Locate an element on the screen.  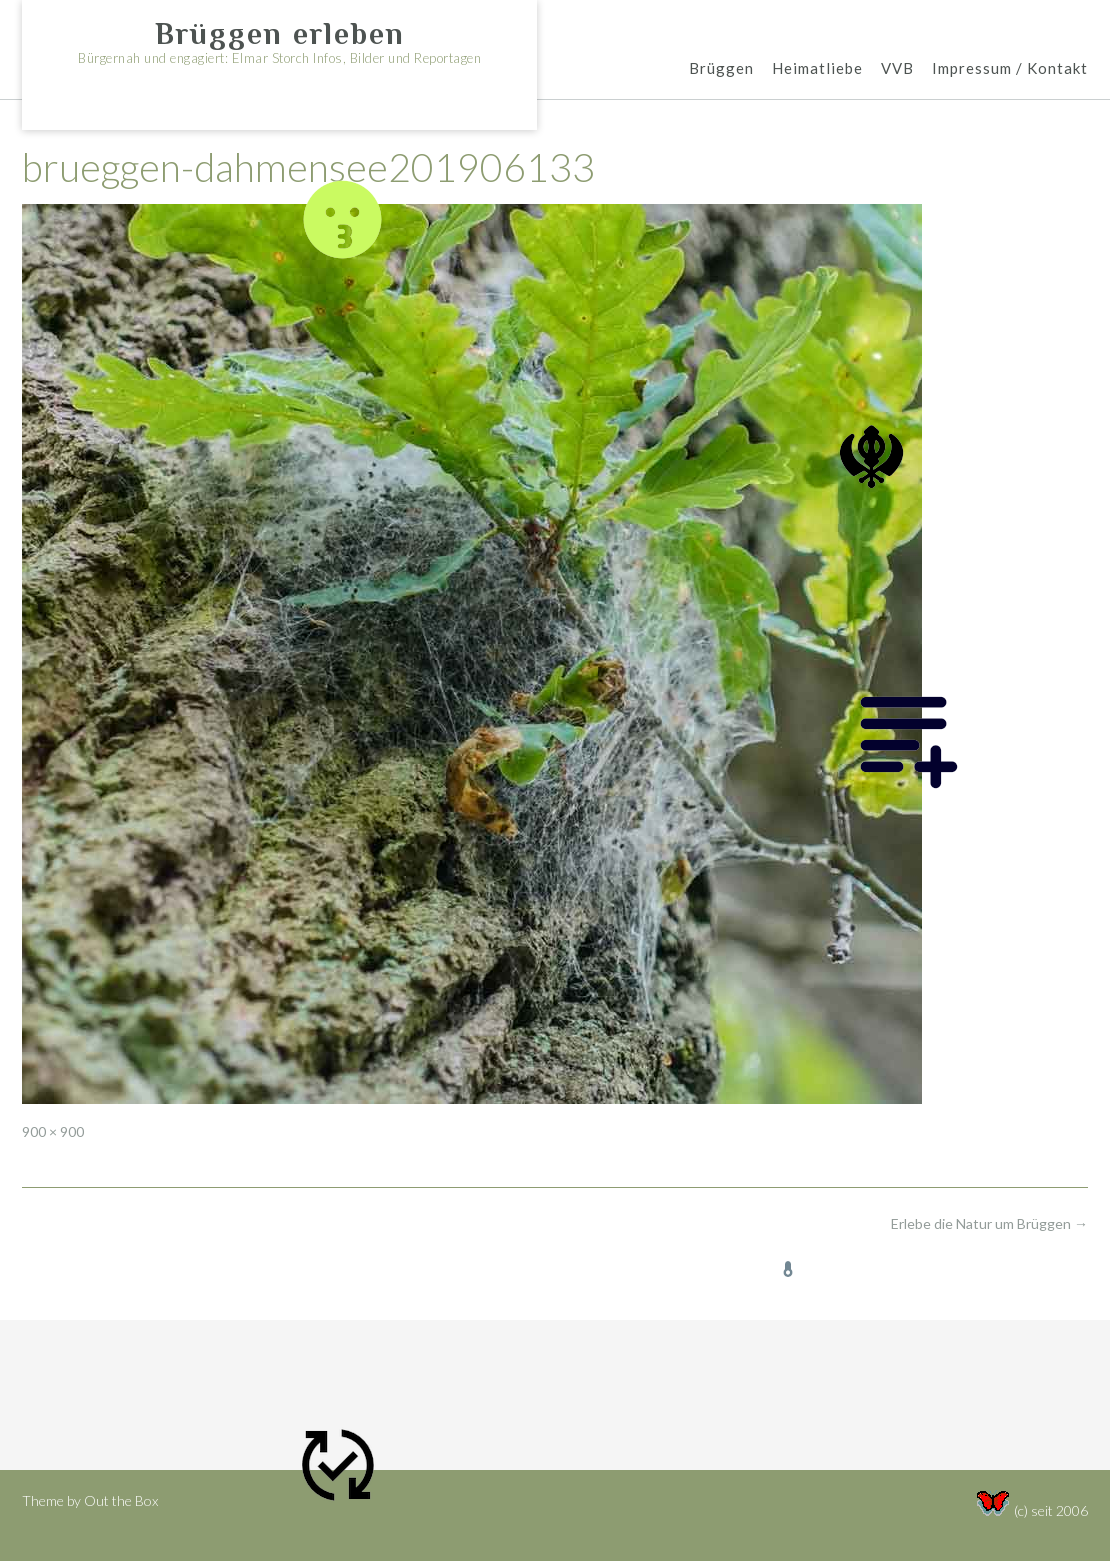
indicates lowest temperature or cold setting is located at coordinates (788, 1269).